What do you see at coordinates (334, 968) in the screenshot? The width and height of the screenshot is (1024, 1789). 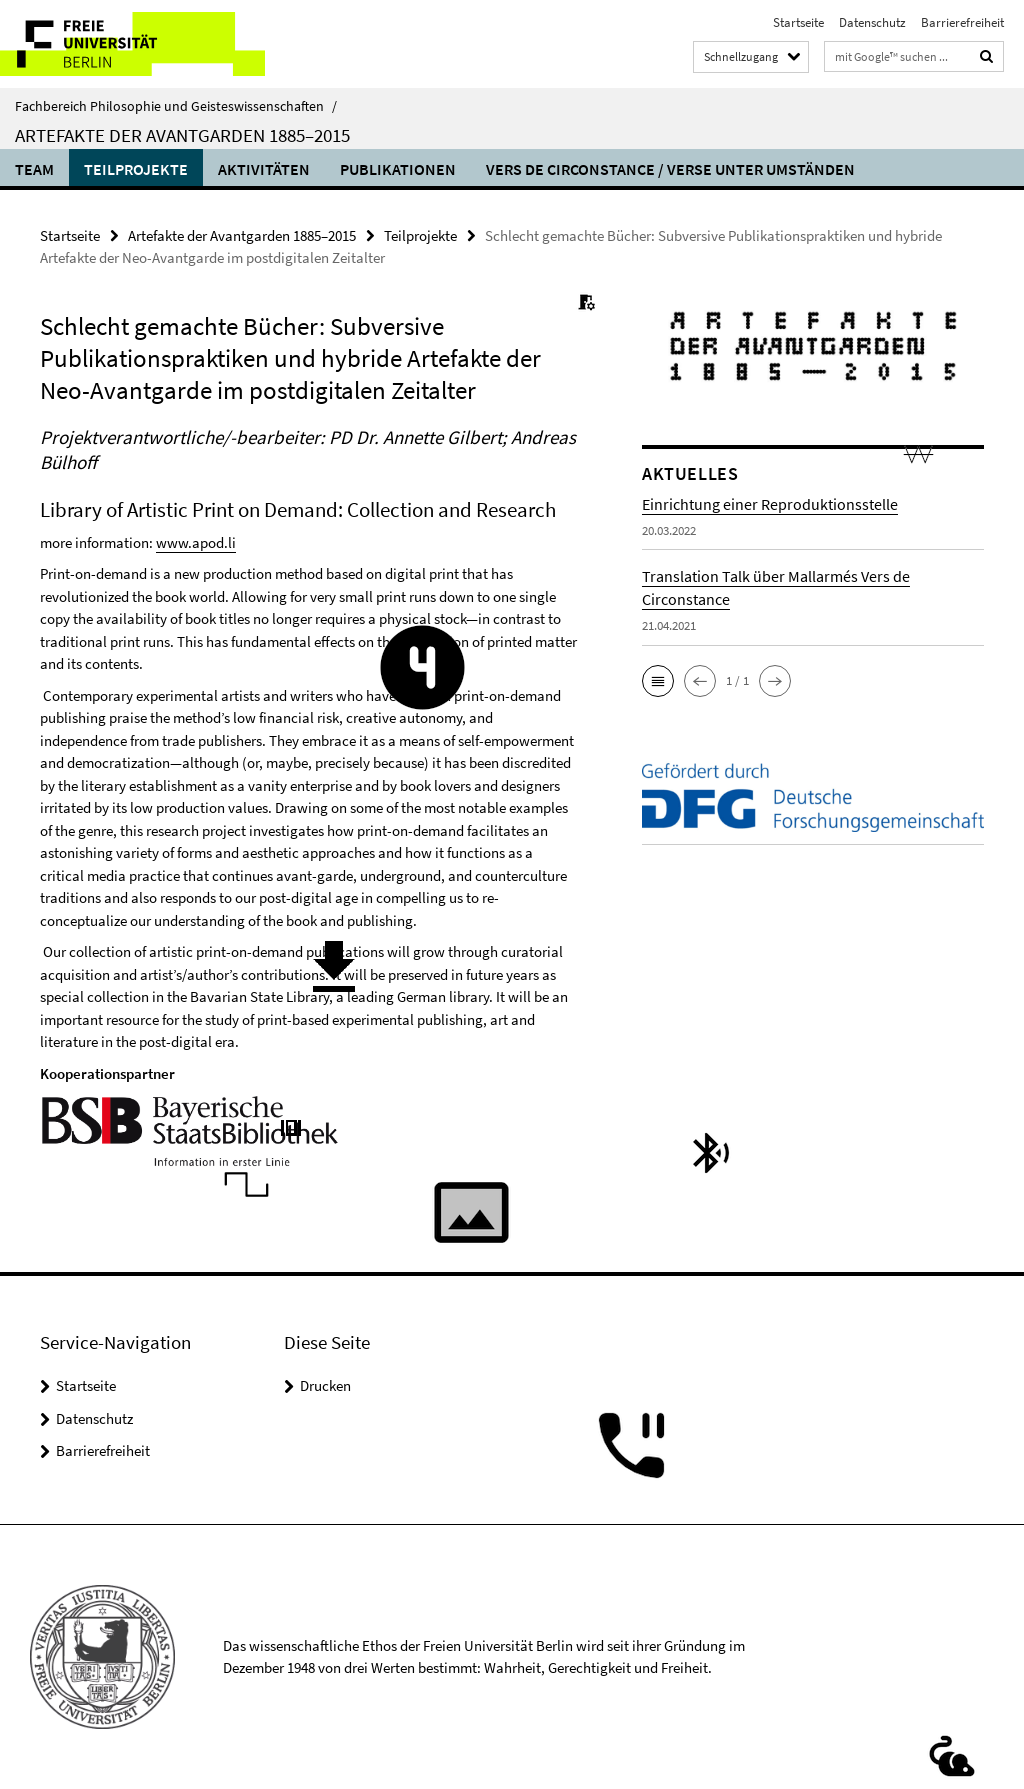 I see `download a file or app` at bounding box center [334, 968].